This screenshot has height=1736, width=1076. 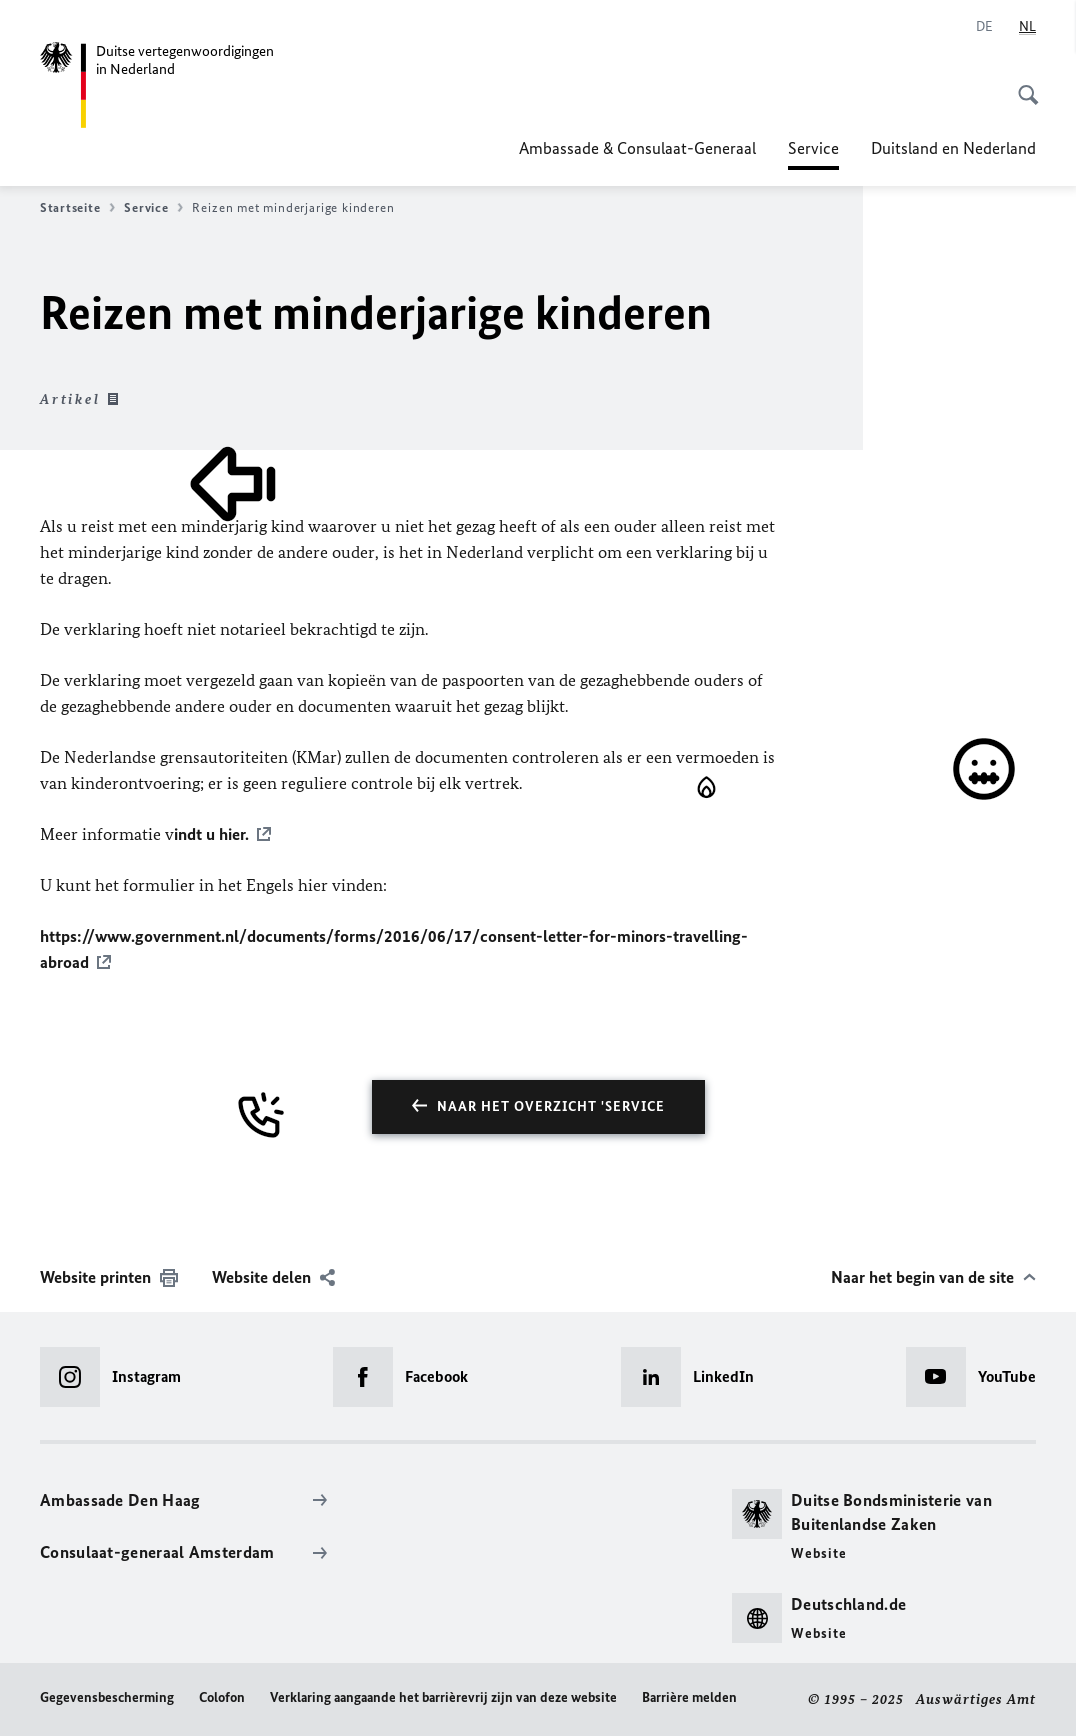 What do you see at coordinates (232, 484) in the screenshot?
I see `go back to the previous screen` at bounding box center [232, 484].